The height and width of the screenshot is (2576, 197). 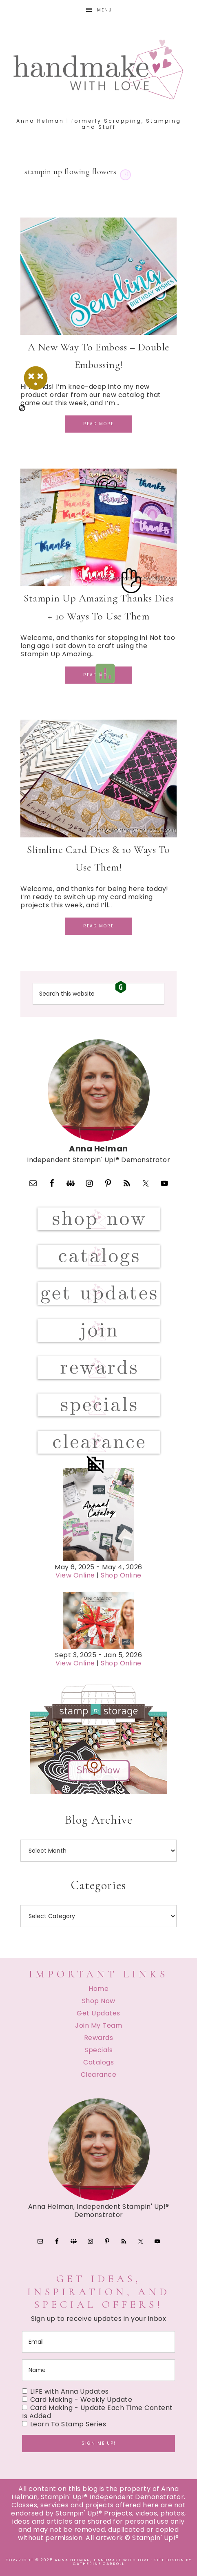 What do you see at coordinates (22, 408) in the screenshot?
I see `toggle balance or harmony mode` at bounding box center [22, 408].